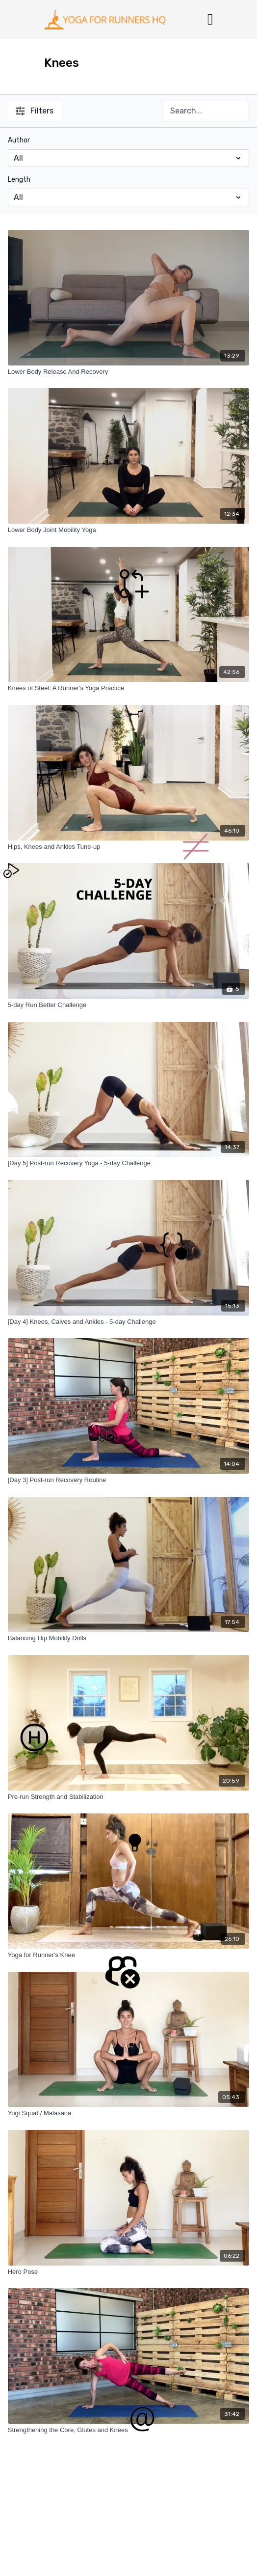 The width and height of the screenshot is (257, 2576). What do you see at coordinates (173, 1245) in the screenshot?
I see `indicates a code block or JSON object with additional information` at bounding box center [173, 1245].